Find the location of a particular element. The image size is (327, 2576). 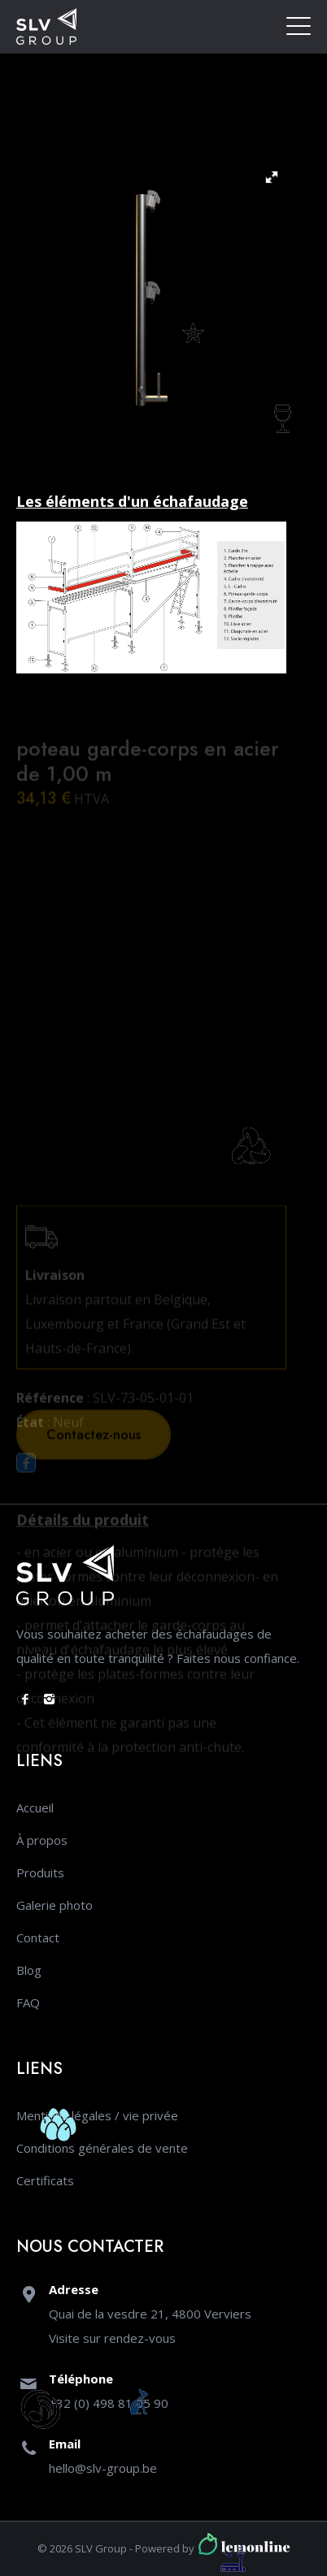

access Egyptian mythology content or games is located at coordinates (139, 2401).